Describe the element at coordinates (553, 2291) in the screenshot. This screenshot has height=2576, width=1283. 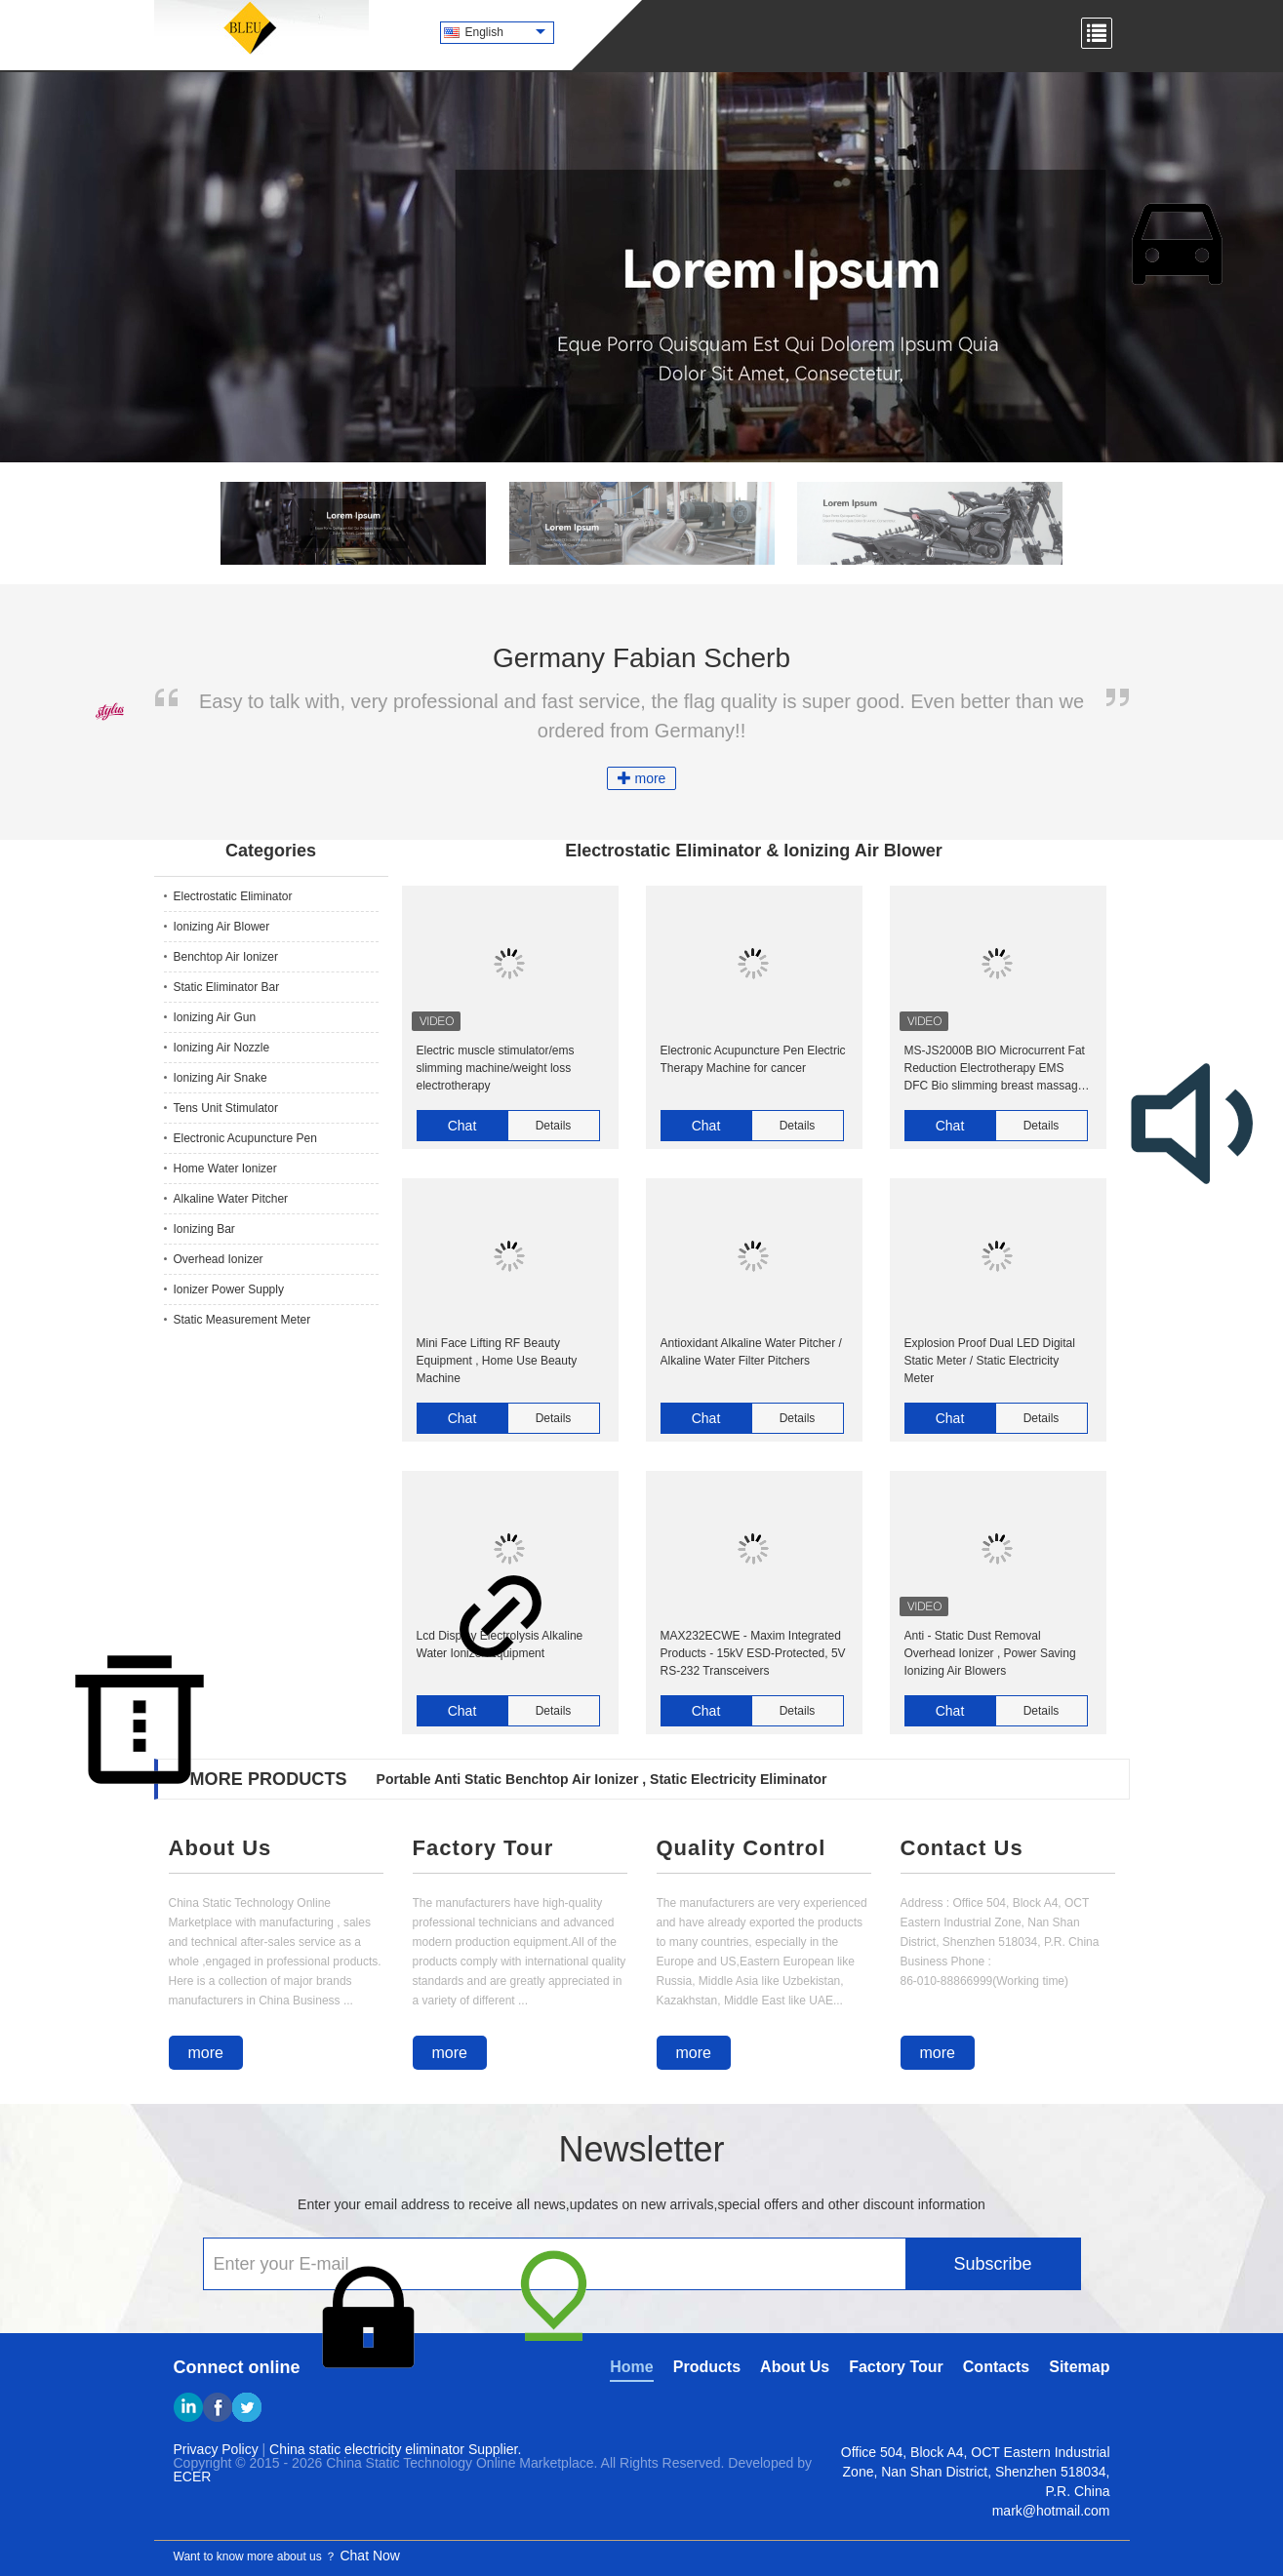
I see `mark a location on the map` at that location.